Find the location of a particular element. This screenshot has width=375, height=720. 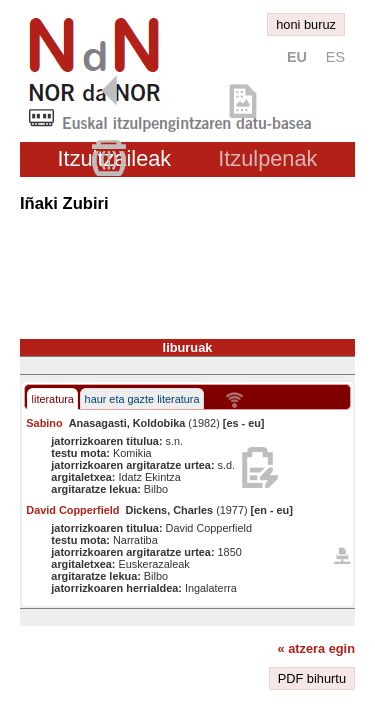

navigate to the previous item or screen is located at coordinates (110, 90).